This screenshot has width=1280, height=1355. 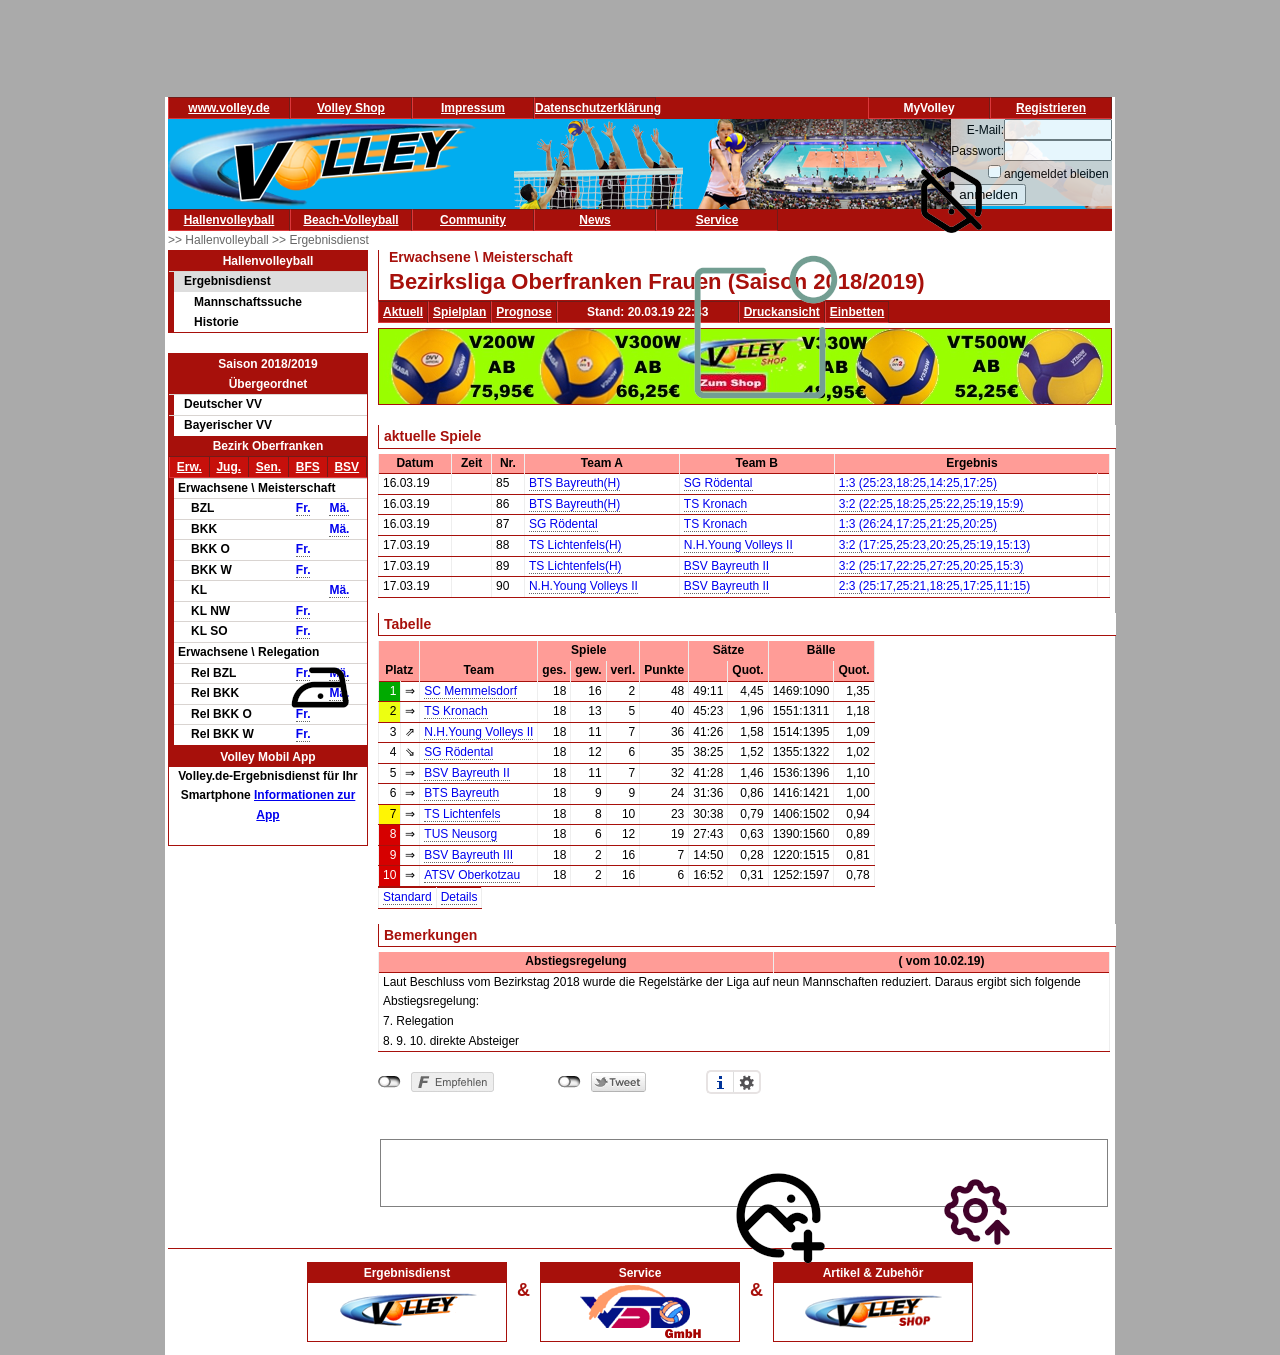 What do you see at coordinates (763, 330) in the screenshot?
I see `view notifications` at bounding box center [763, 330].